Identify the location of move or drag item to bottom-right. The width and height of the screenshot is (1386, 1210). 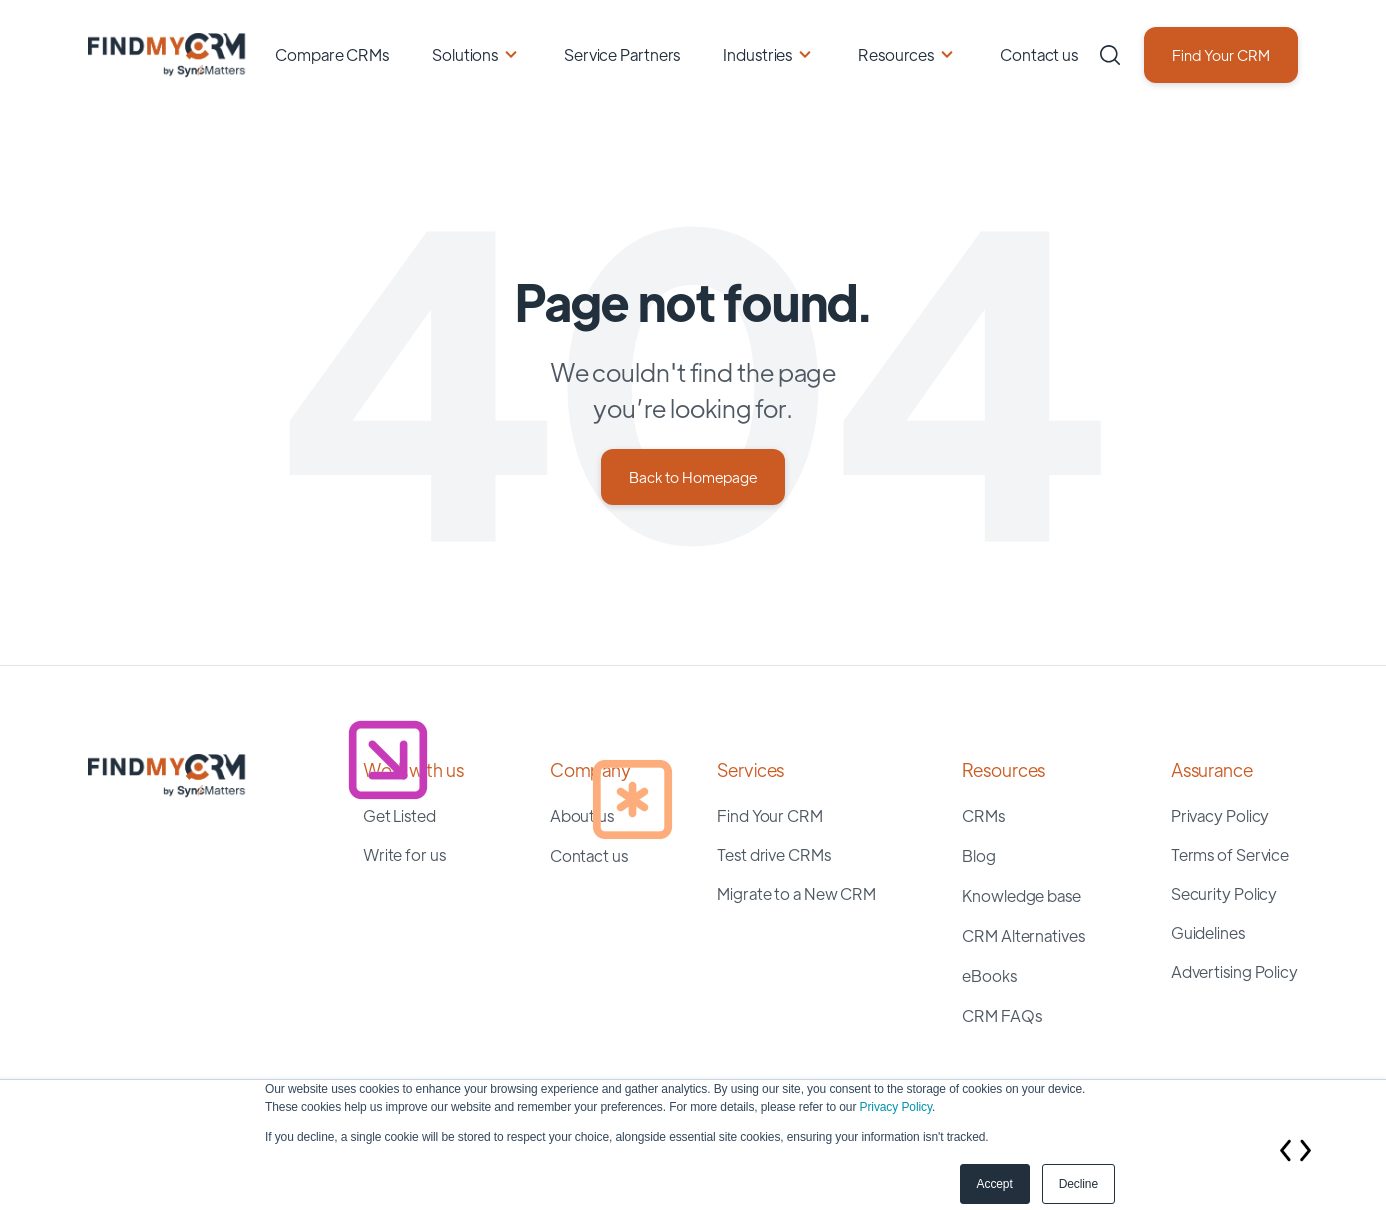
(388, 760).